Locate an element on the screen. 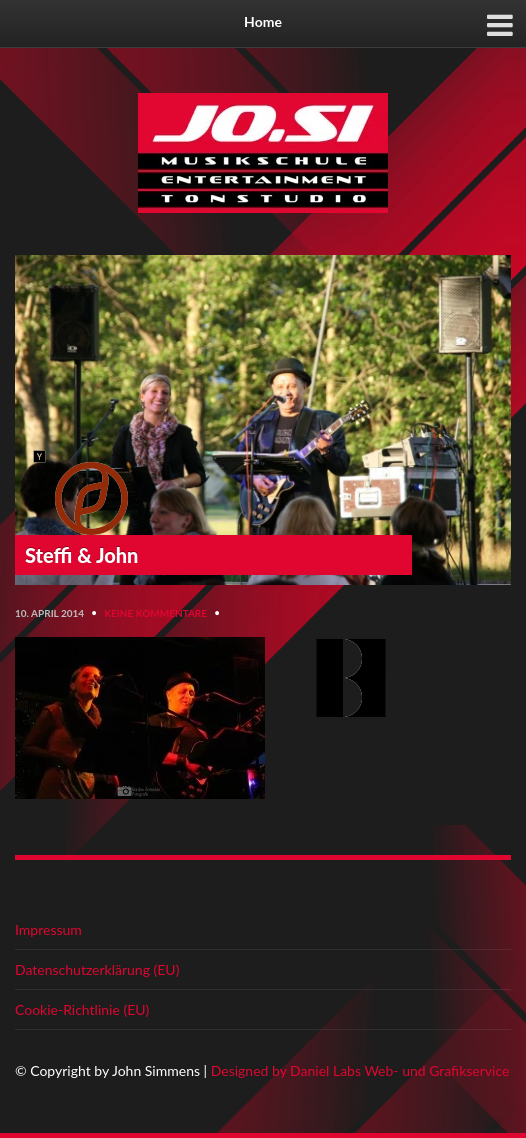 This screenshot has width=526, height=1138. yandex cloud platform logo is located at coordinates (91, 498).